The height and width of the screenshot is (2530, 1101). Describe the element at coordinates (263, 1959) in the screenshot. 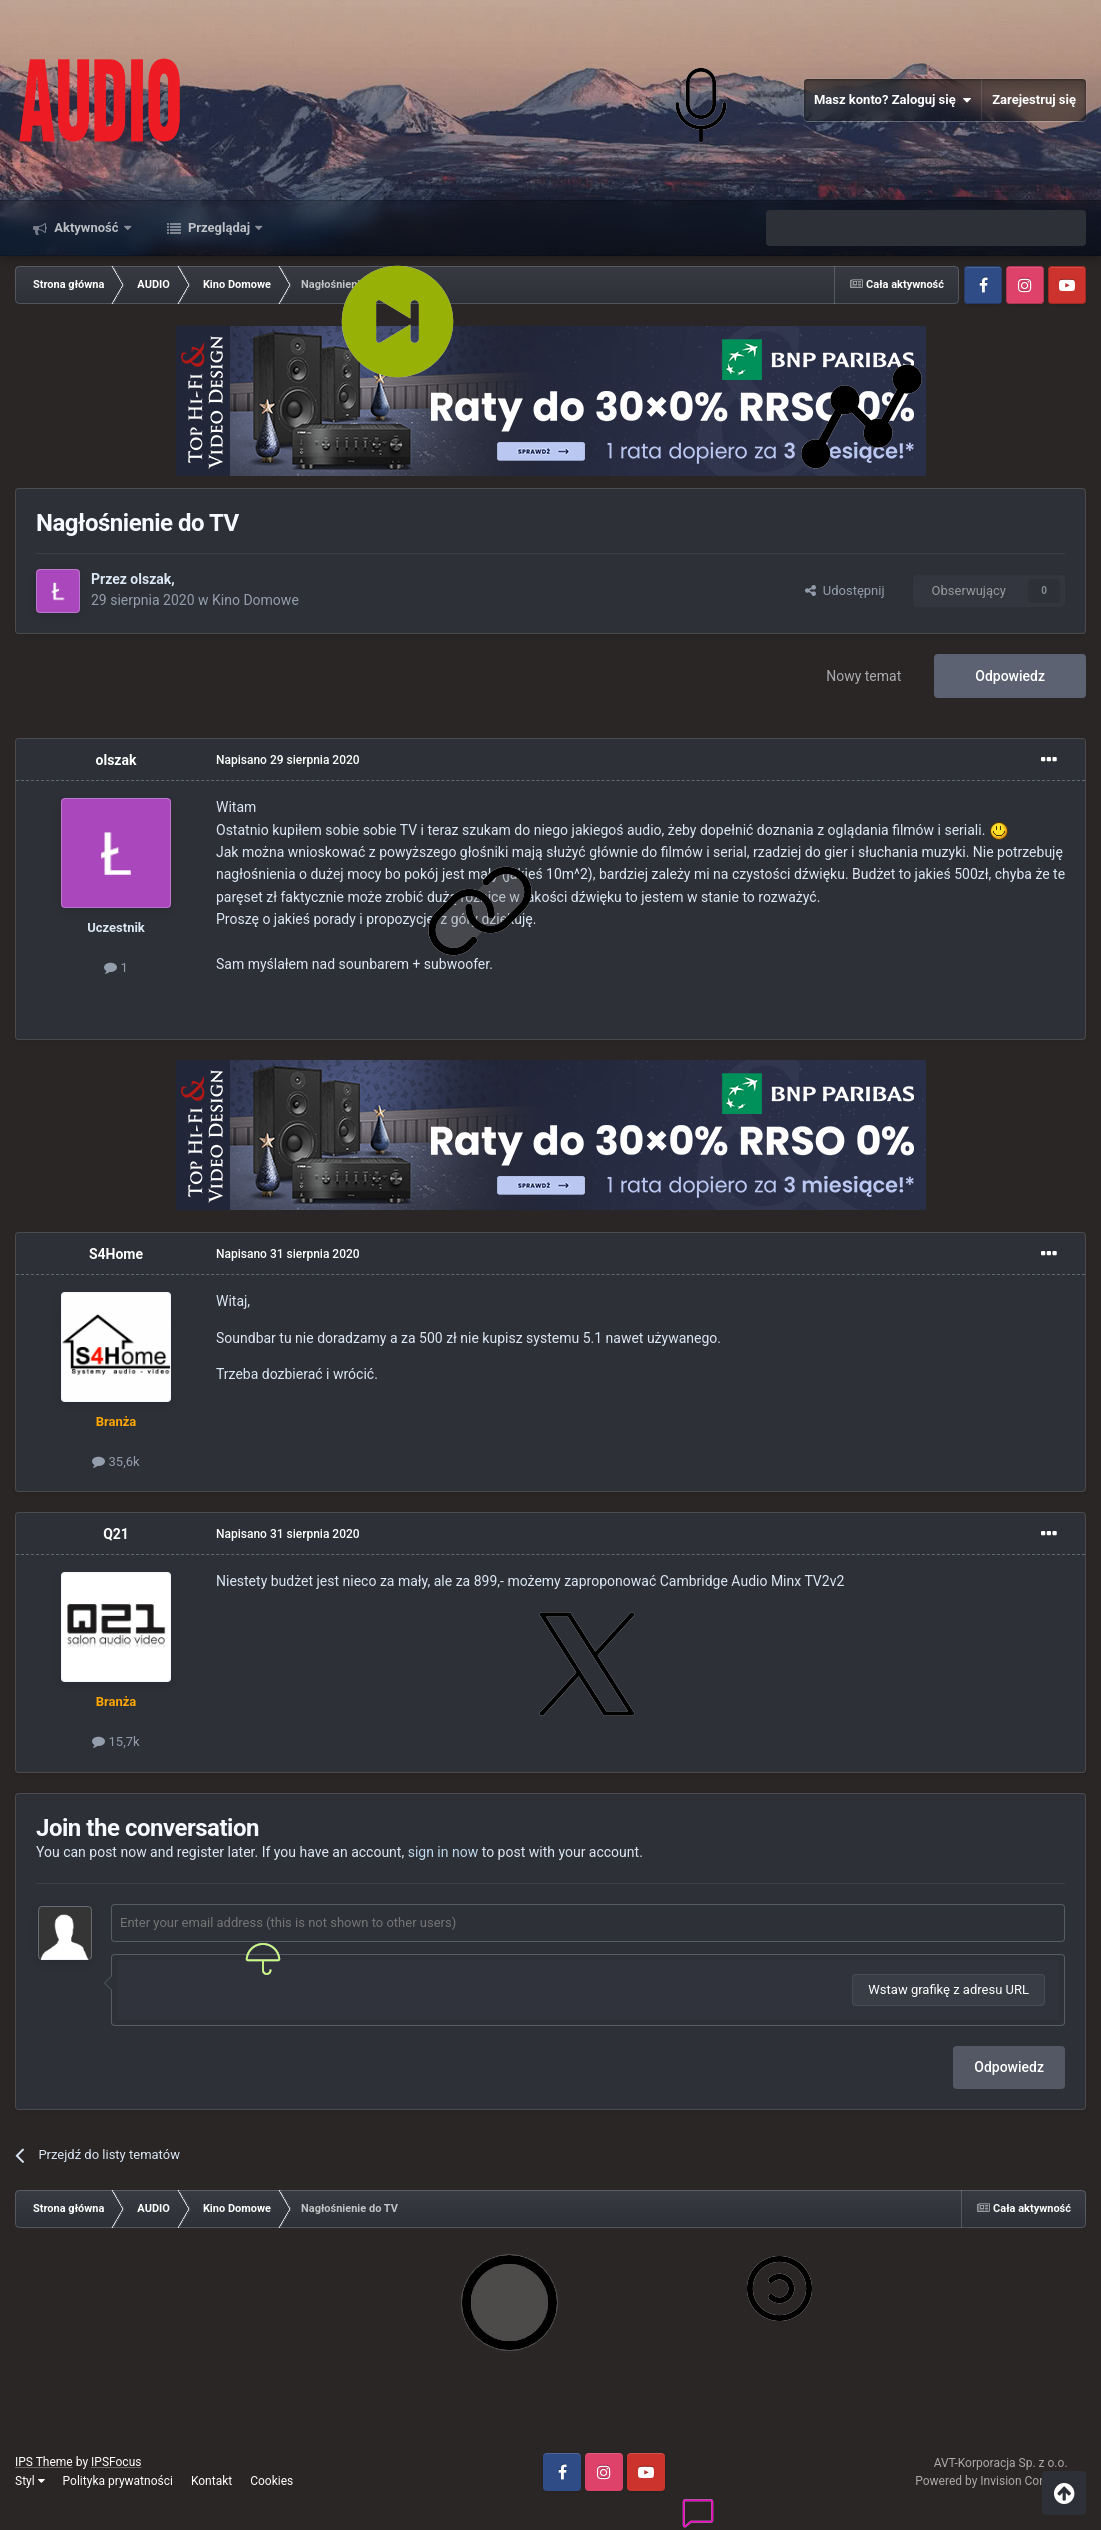

I see `indicates weather protection or rain forecast` at that location.